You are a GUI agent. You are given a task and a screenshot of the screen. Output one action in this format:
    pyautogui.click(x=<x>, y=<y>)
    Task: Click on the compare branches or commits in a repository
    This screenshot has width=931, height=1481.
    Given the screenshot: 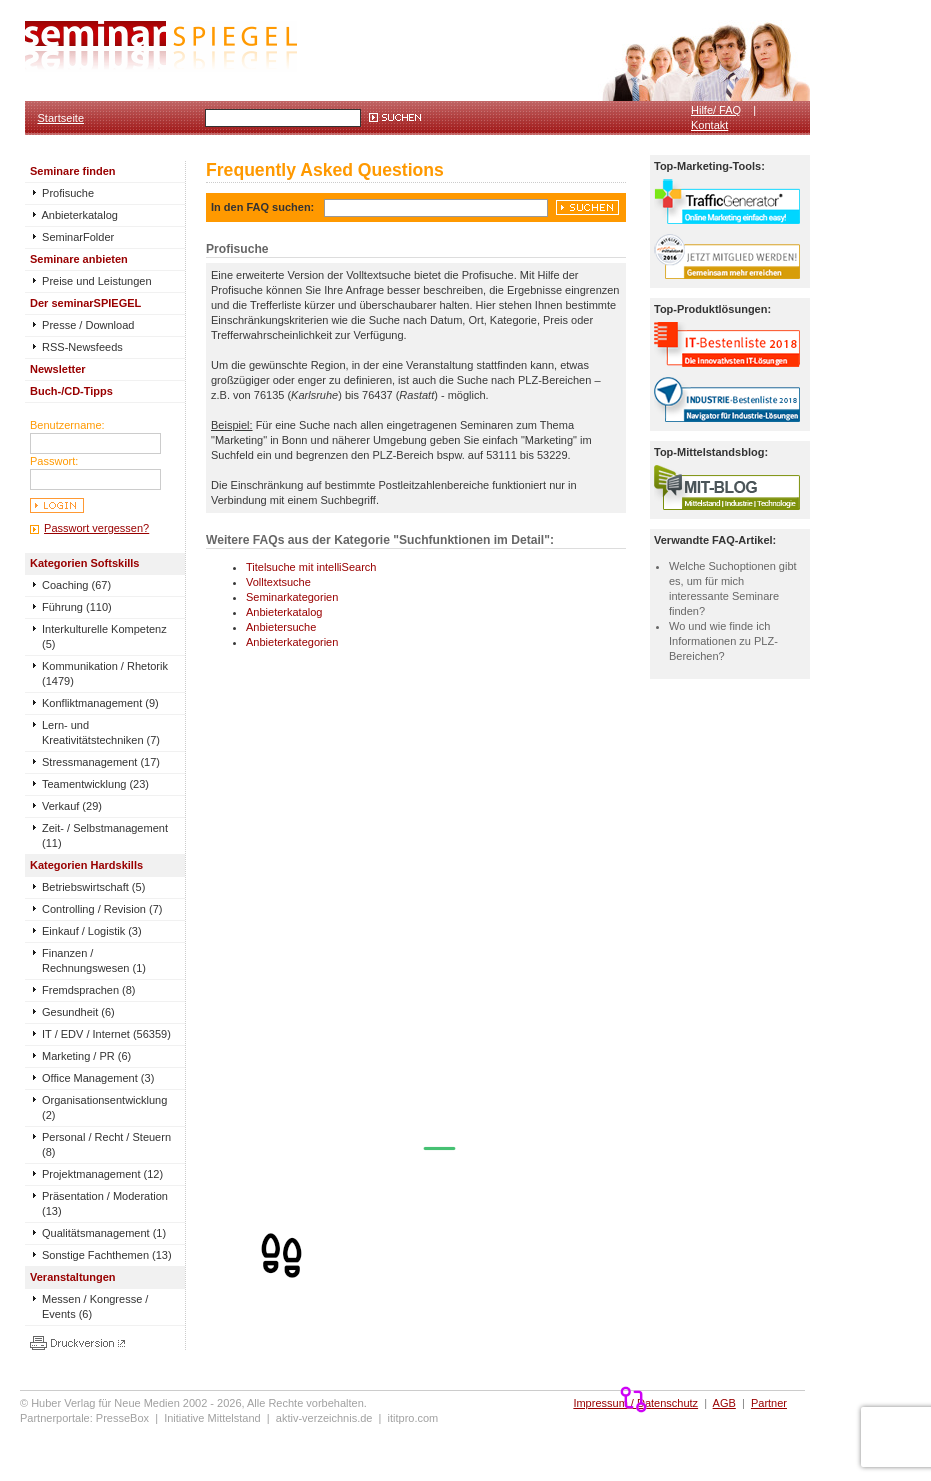 What is the action you would take?
    pyautogui.click(x=633, y=1399)
    